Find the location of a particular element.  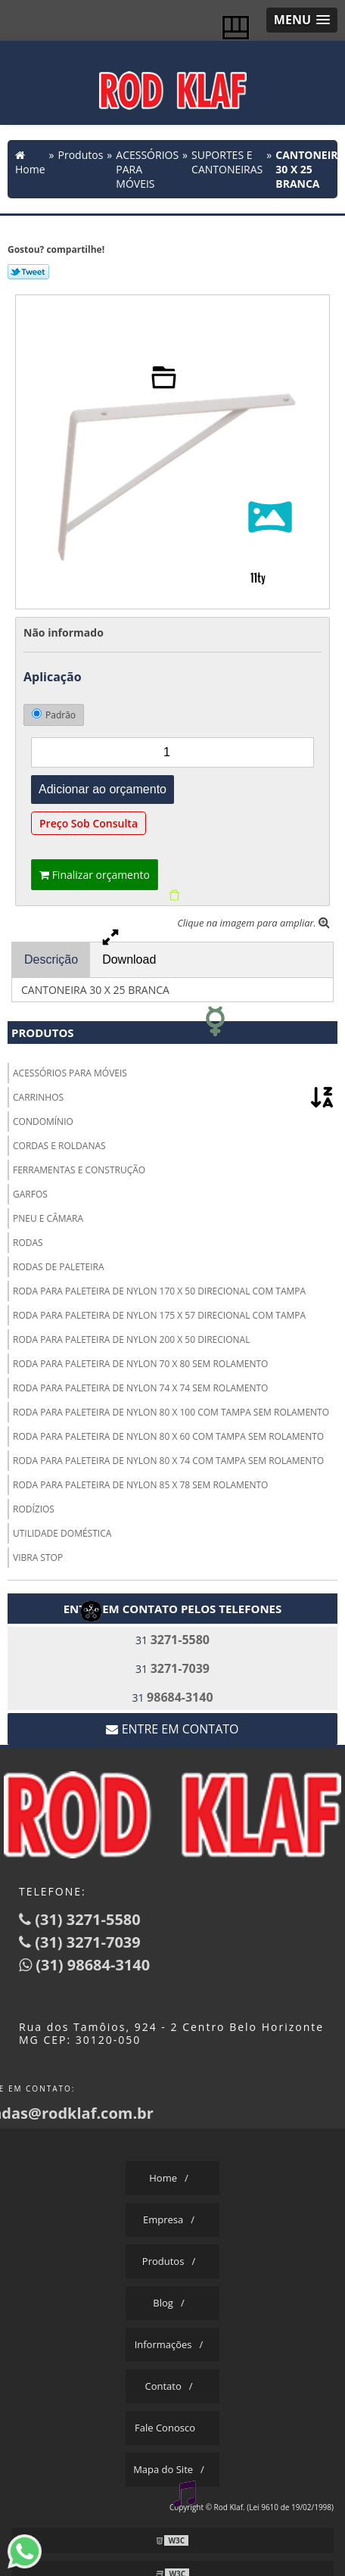

delete selected item is located at coordinates (174, 895).